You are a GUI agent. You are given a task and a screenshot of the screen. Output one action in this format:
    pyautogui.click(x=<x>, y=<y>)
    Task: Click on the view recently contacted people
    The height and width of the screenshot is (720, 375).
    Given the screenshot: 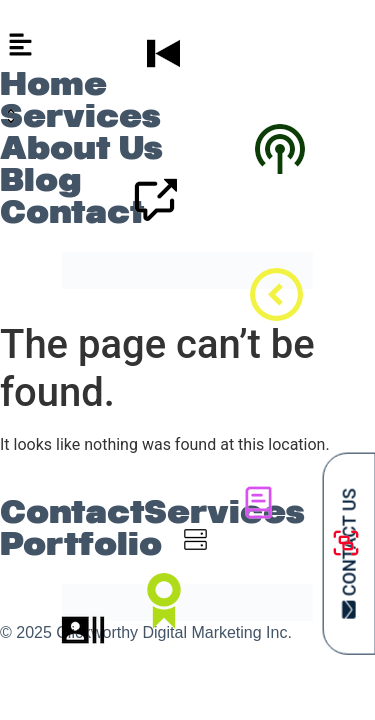 What is the action you would take?
    pyautogui.click(x=83, y=630)
    